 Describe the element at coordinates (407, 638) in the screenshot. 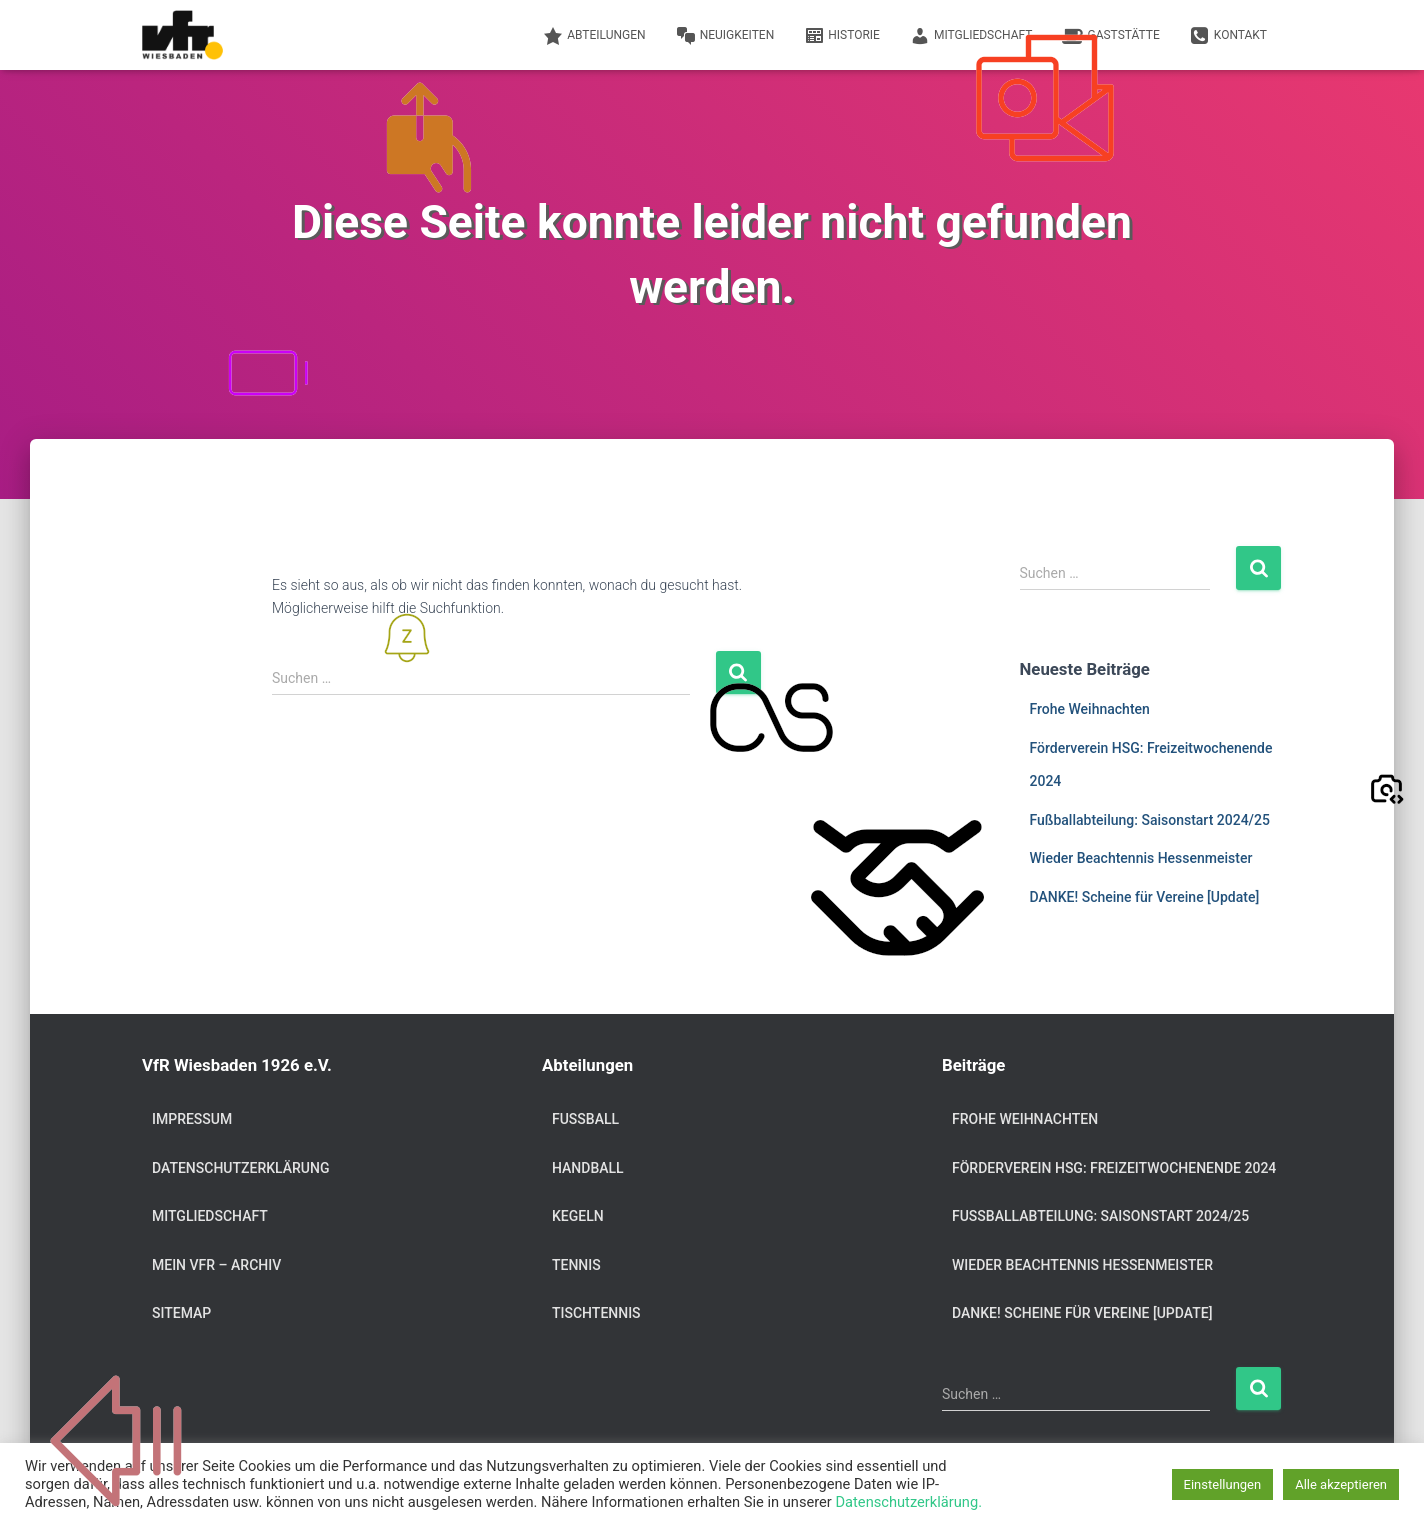

I see `enable sleep or snooze mode for notifications` at that location.